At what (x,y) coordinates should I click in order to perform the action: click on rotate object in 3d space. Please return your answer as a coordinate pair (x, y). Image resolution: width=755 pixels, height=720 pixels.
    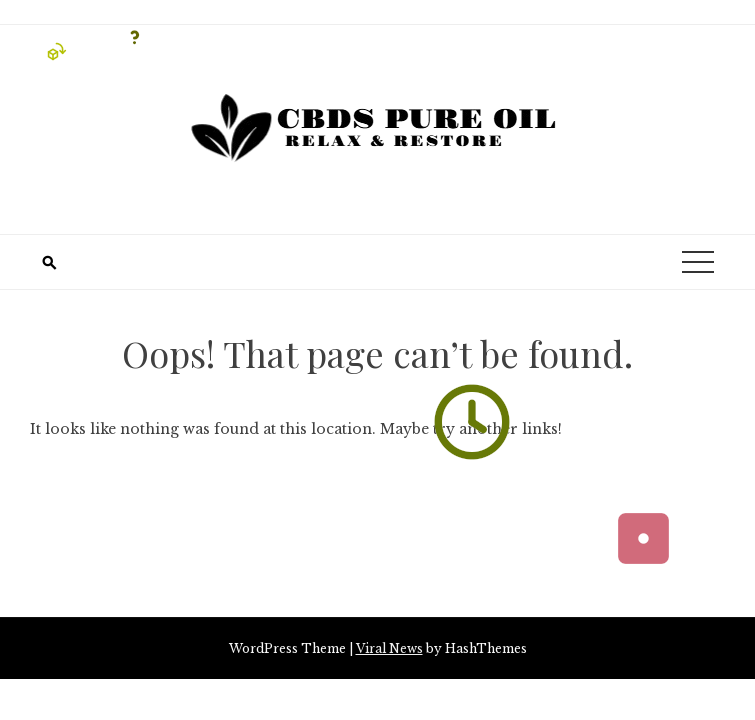
    Looking at the image, I should click on (56, 51).